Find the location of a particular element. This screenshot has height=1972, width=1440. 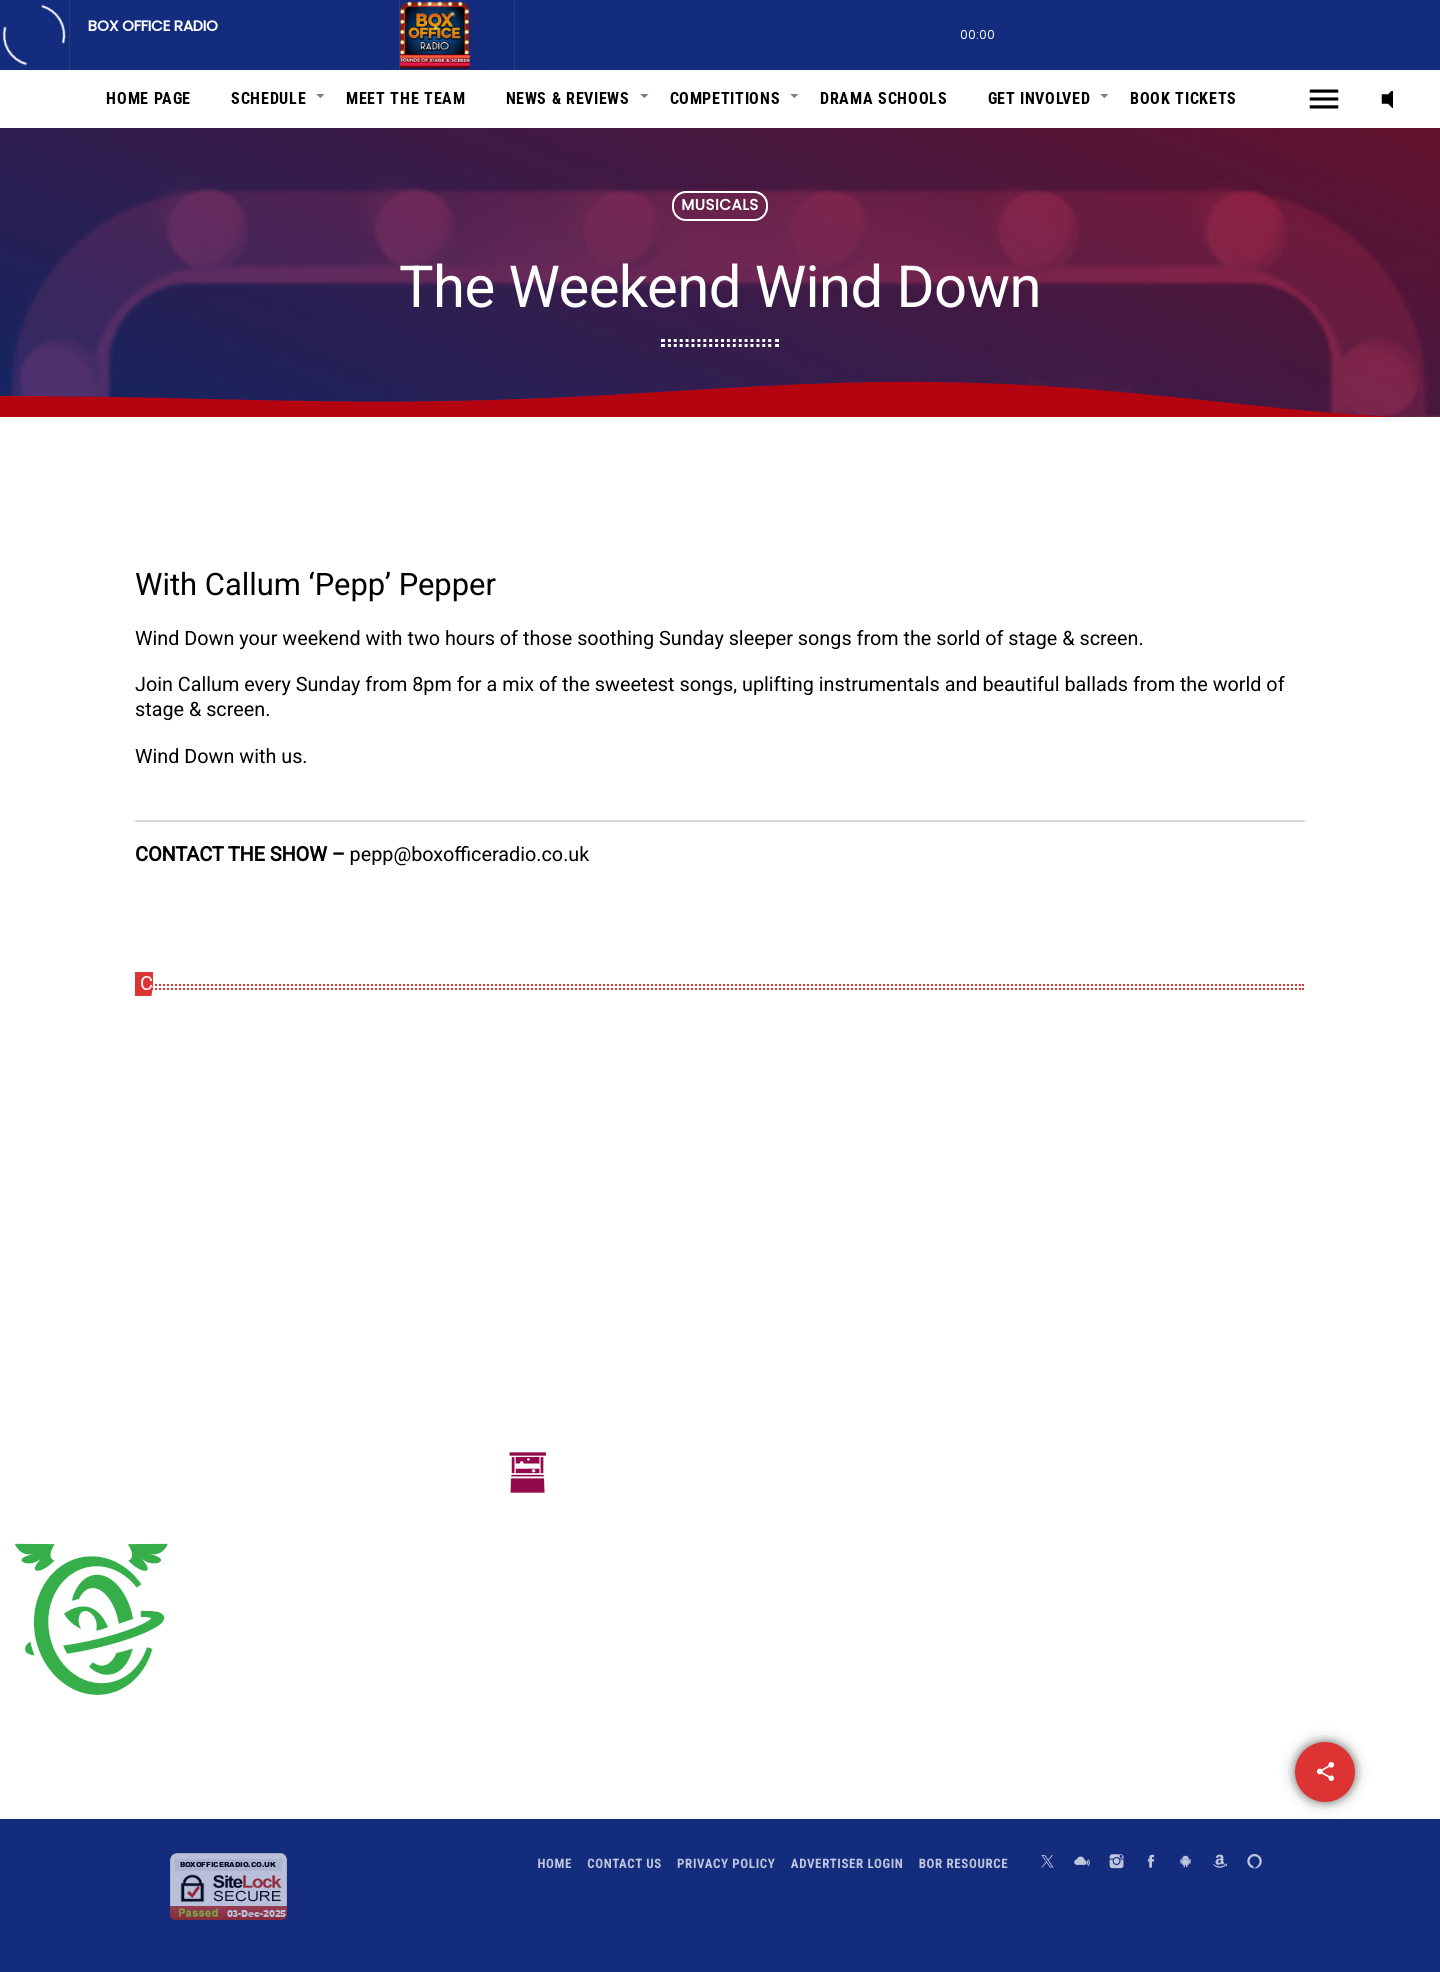

access bunker or shelter location is located at coordinates (527, 1472).